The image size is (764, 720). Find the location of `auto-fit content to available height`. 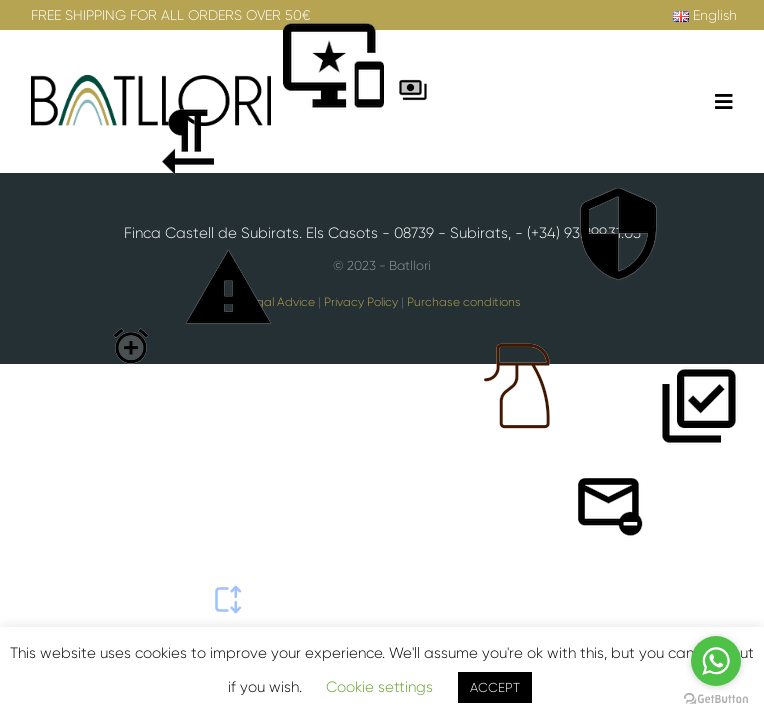

auto-fit content to available height is located at coordinates (227, 599).